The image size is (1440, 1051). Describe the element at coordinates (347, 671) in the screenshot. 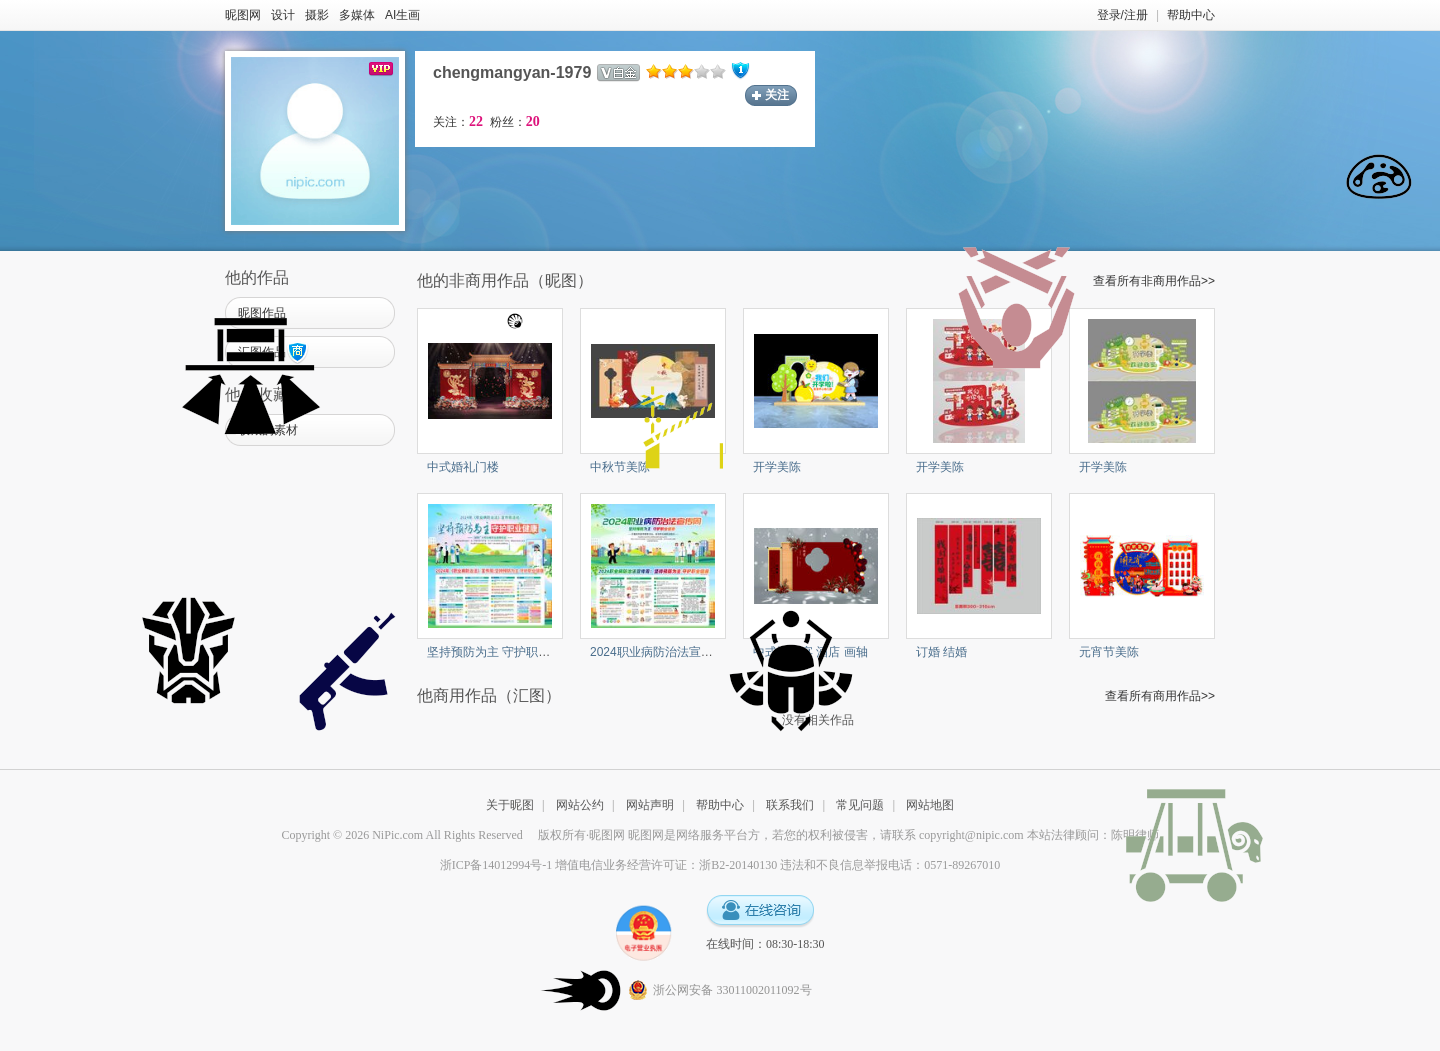

I see `select assault rifle weapon in game` at that location.